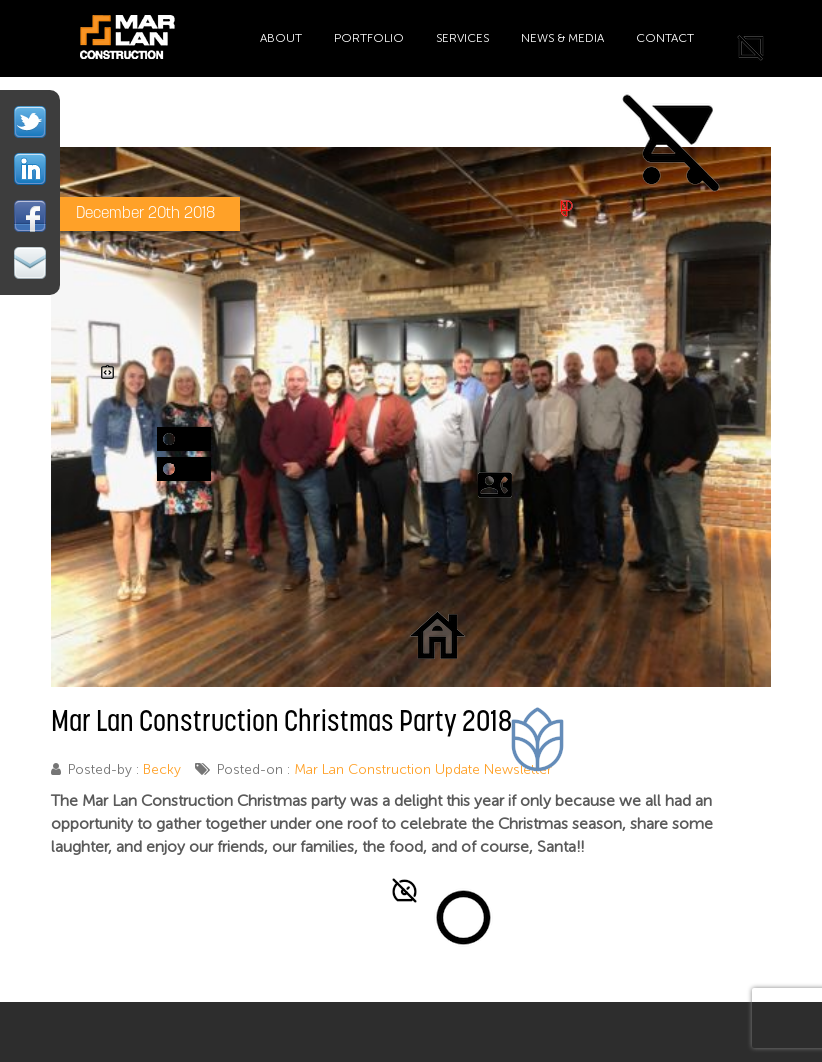  What do you see at coordinates (751, 47) in the screenshot?
I see `indicates browser not supported for this feature` at bounding box center [751, 47].